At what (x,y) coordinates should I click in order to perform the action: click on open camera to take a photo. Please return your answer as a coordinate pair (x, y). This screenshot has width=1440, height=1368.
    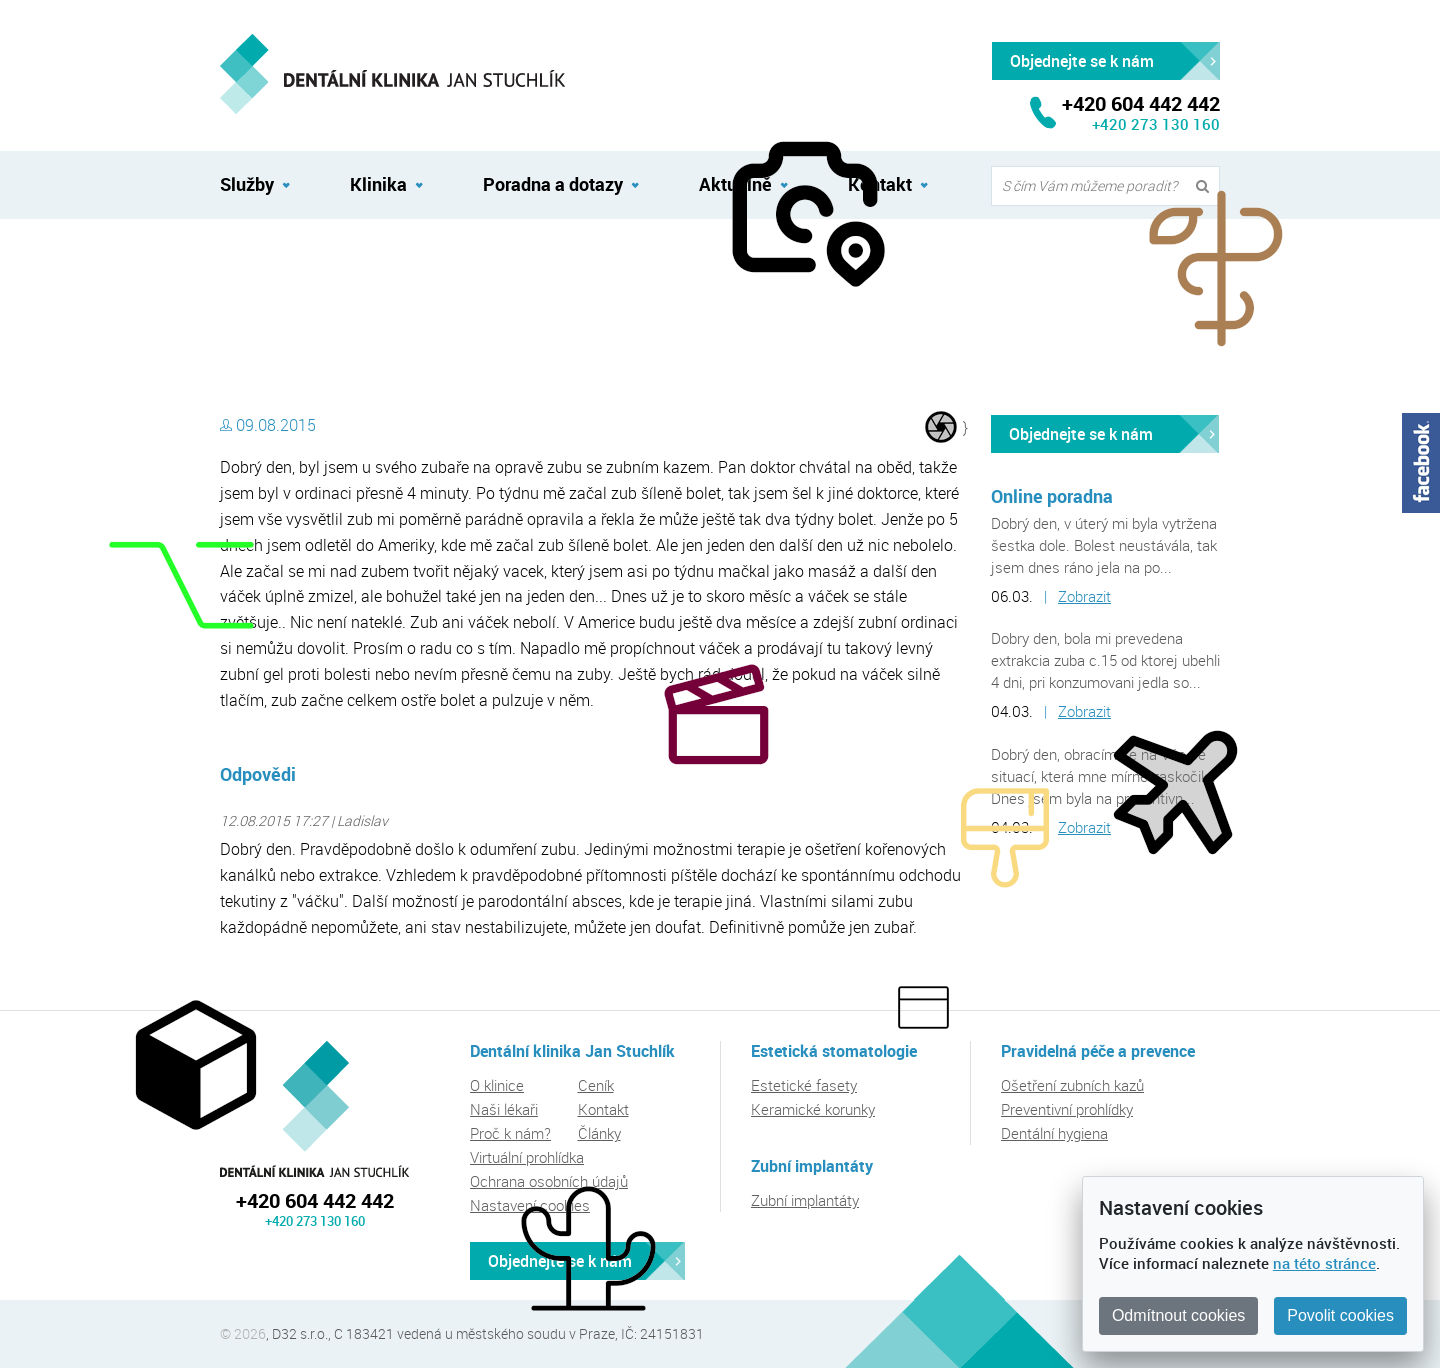
    Looking at the image, I should click on (941, 427).